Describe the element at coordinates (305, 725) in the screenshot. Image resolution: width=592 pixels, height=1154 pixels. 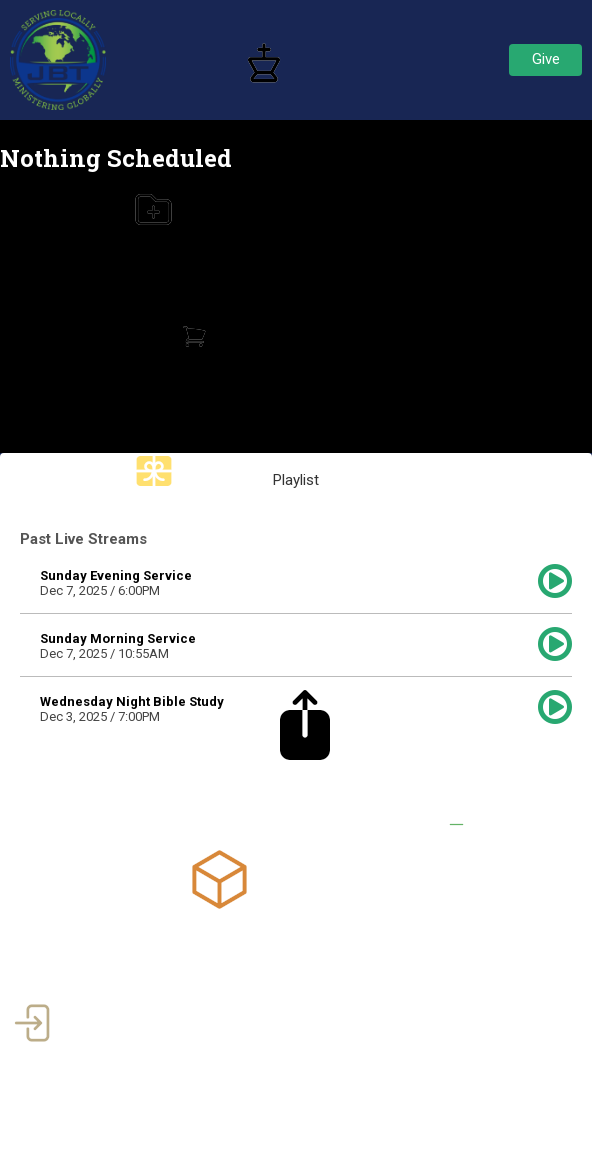
I see `share content to another app or service` at that location.